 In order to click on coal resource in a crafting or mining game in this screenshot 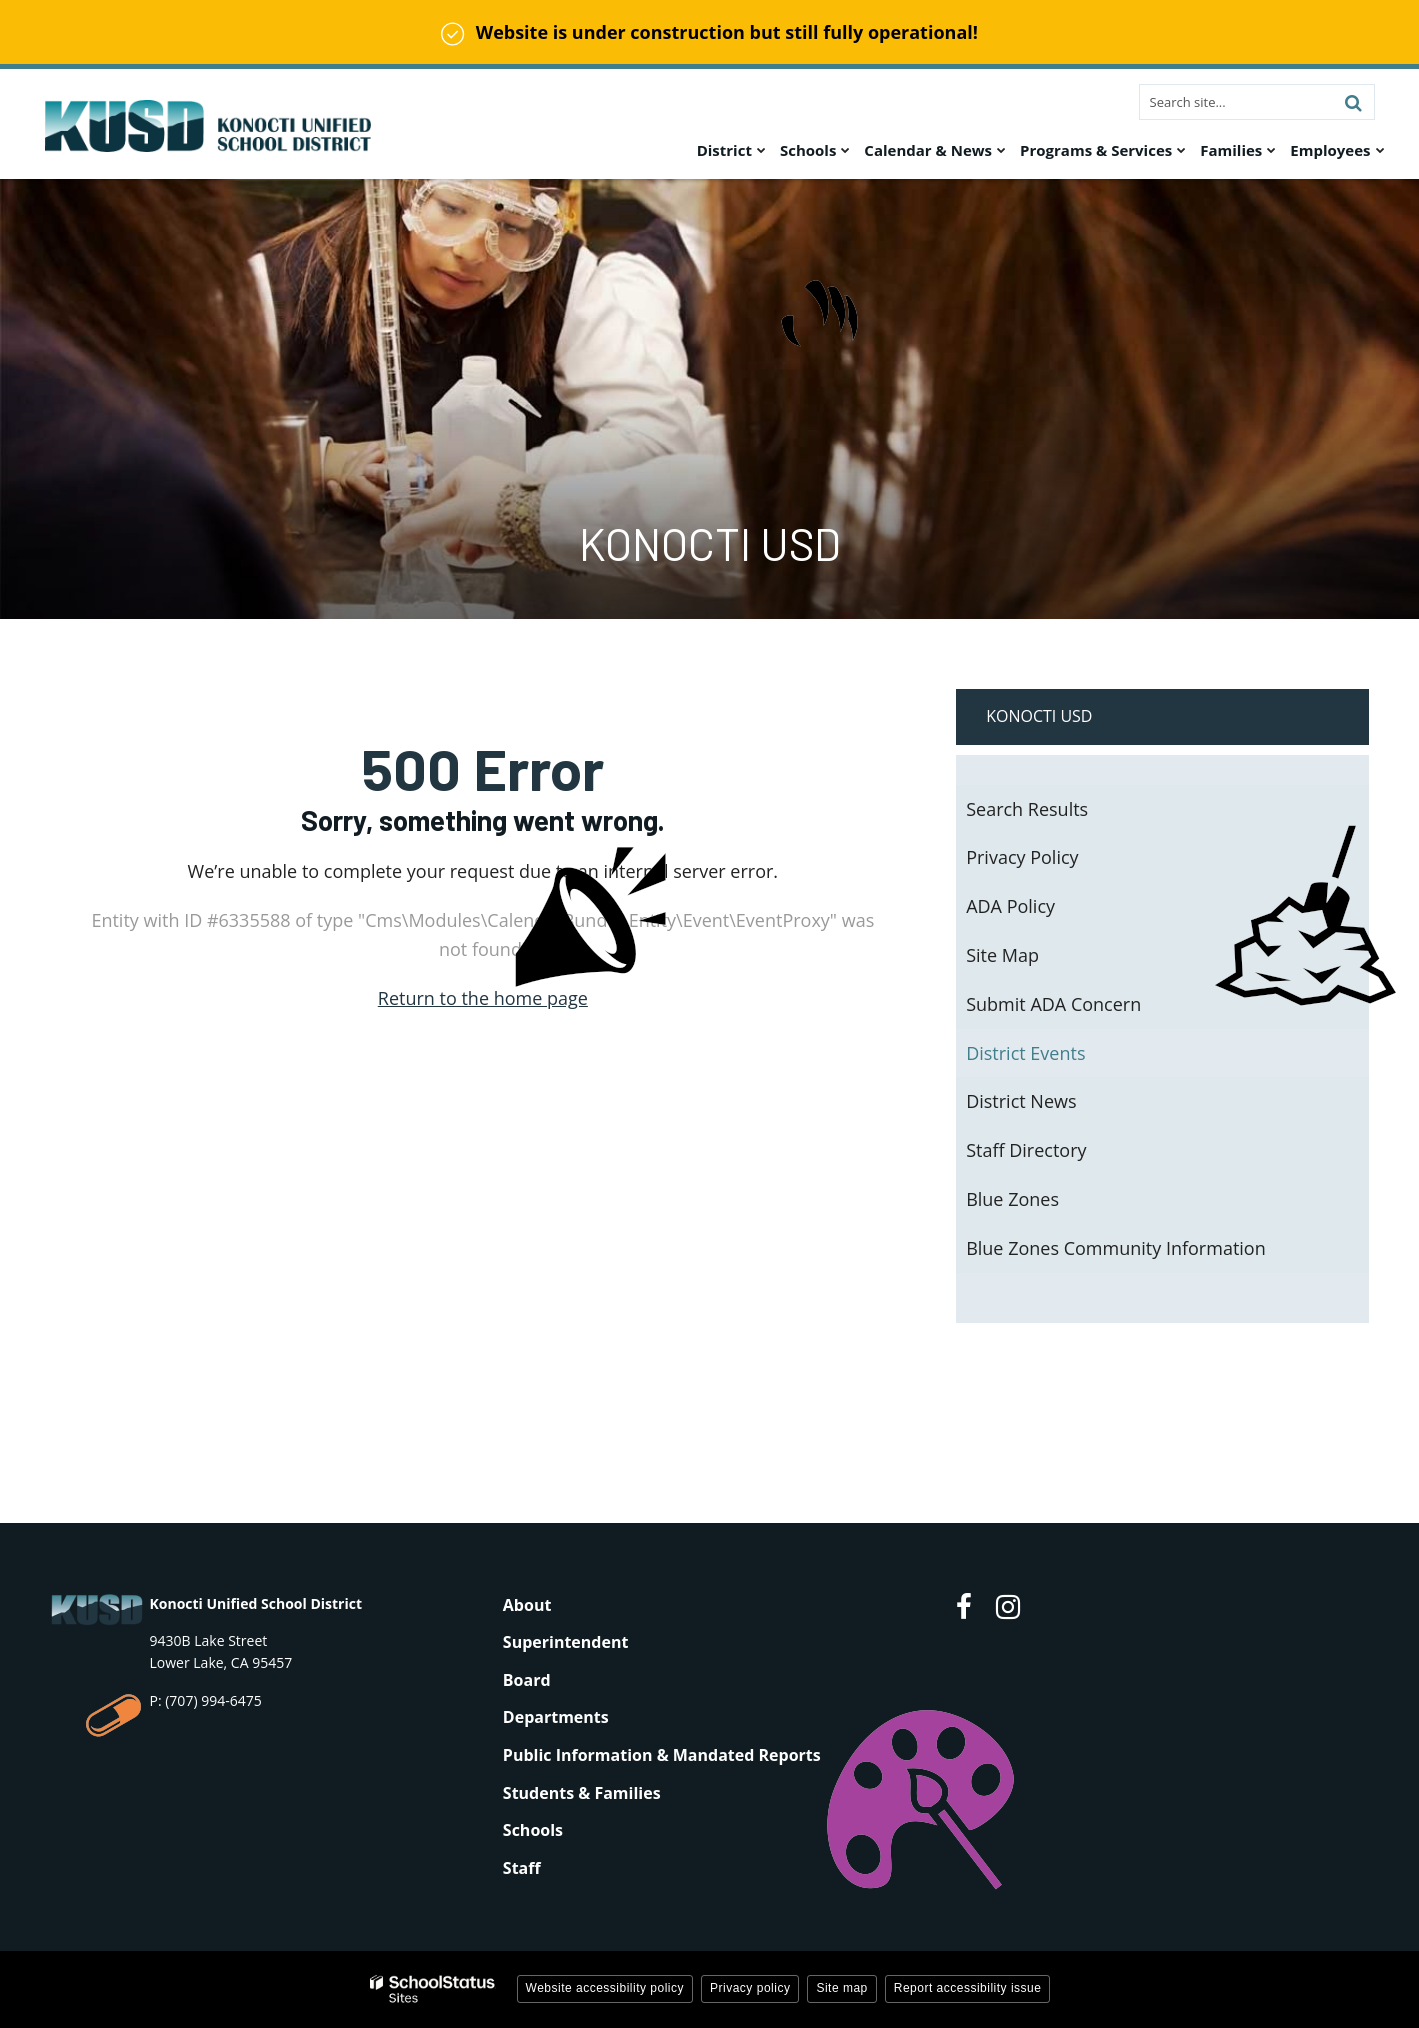, I will do `click(1307, 915)`.